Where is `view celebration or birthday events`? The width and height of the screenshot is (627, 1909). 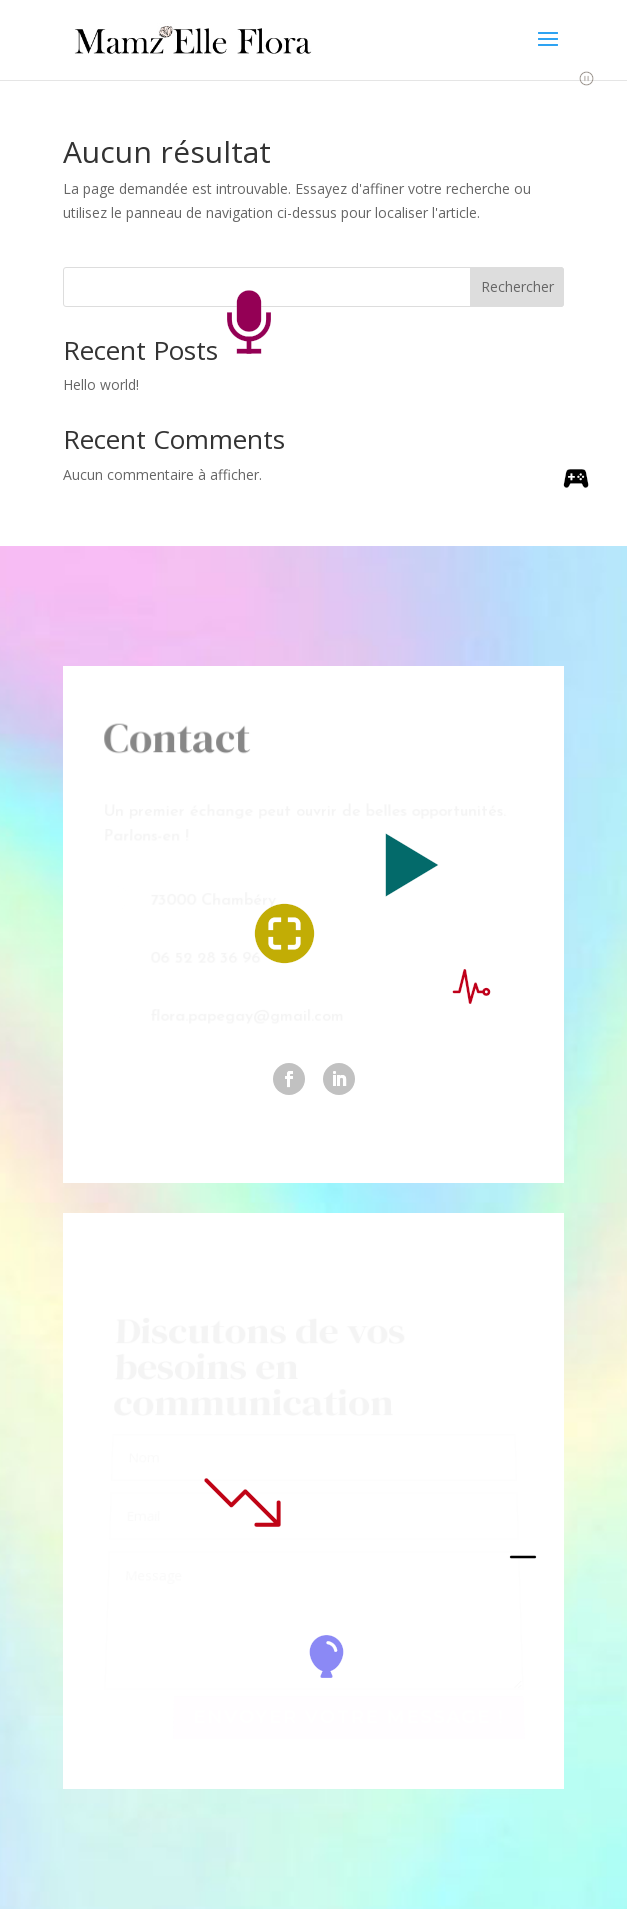
view celebration or birthday events is located at coordinates (326, 1656).